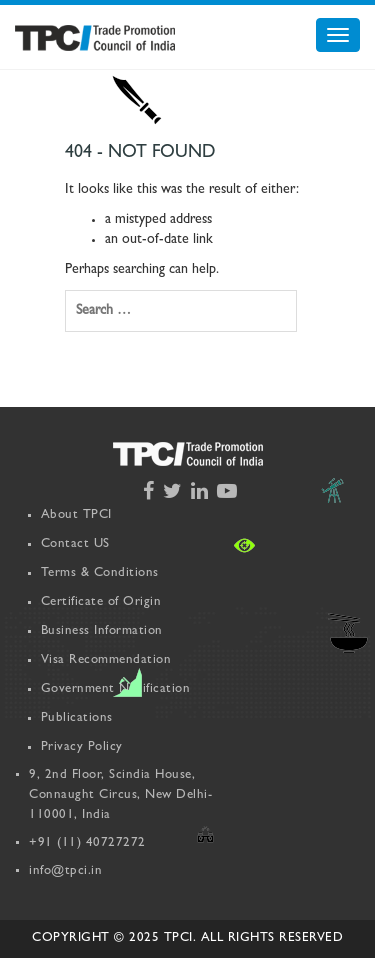  Describe the element at coordinates (205, 834) in the screenshot. I see `access military or troop buildings` at that location.